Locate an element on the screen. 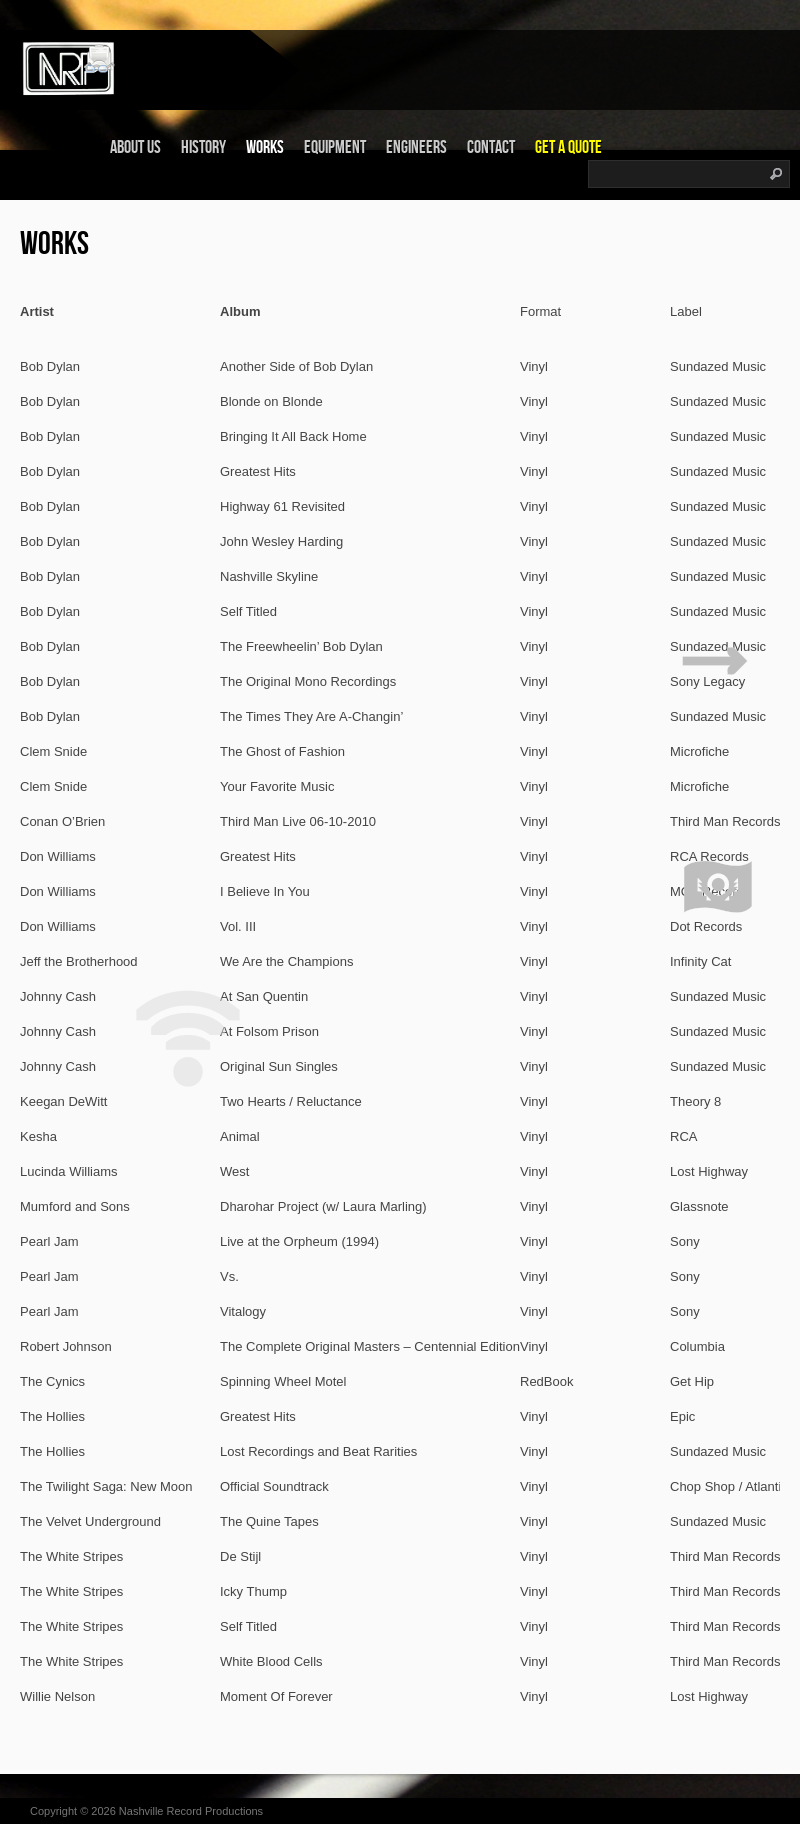 The height and width of the screenshot is (1824, 800). indicates no wireless signal available is located at coordinates (188, 1035).